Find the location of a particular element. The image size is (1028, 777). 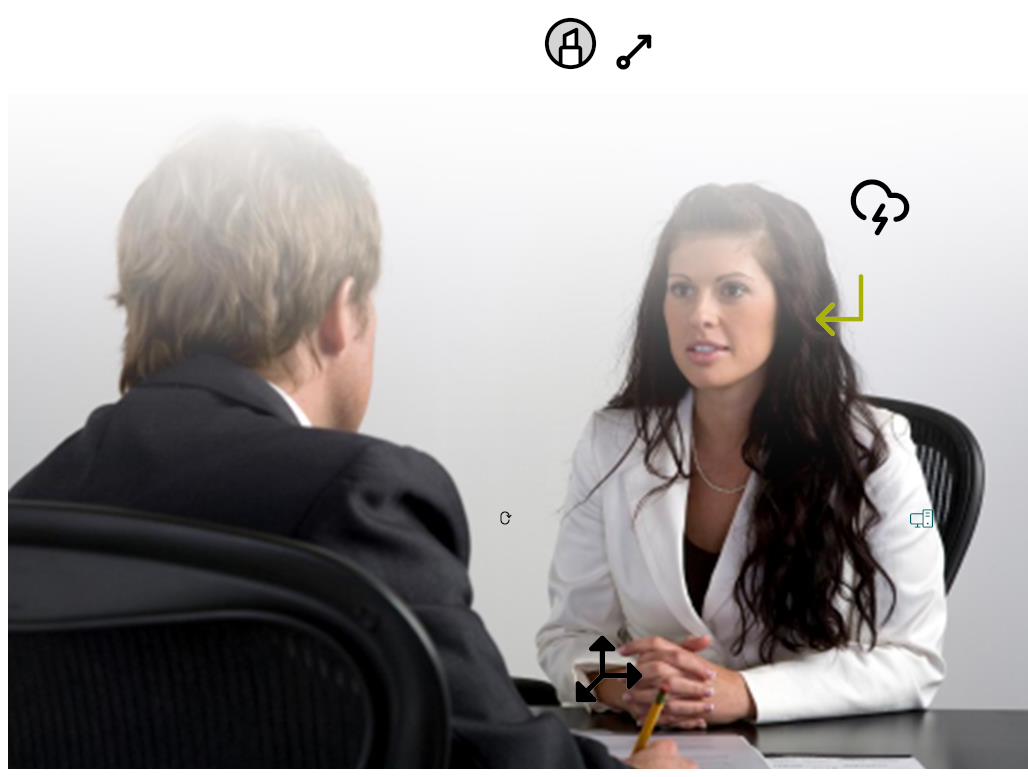

refresh or reload content is located at coordinates (505, 518).